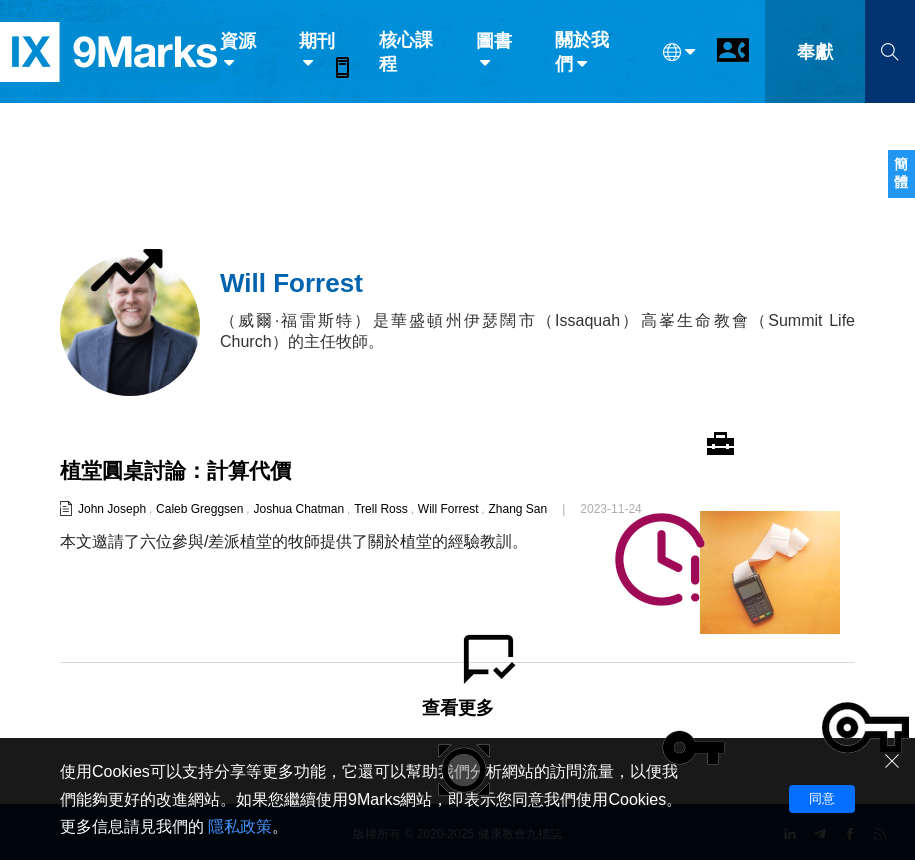  What do you see at coordinates (661, 559) in the screenshot?
I see `time-sensitive alert or deadline warning` at bounding box center [661, 559].